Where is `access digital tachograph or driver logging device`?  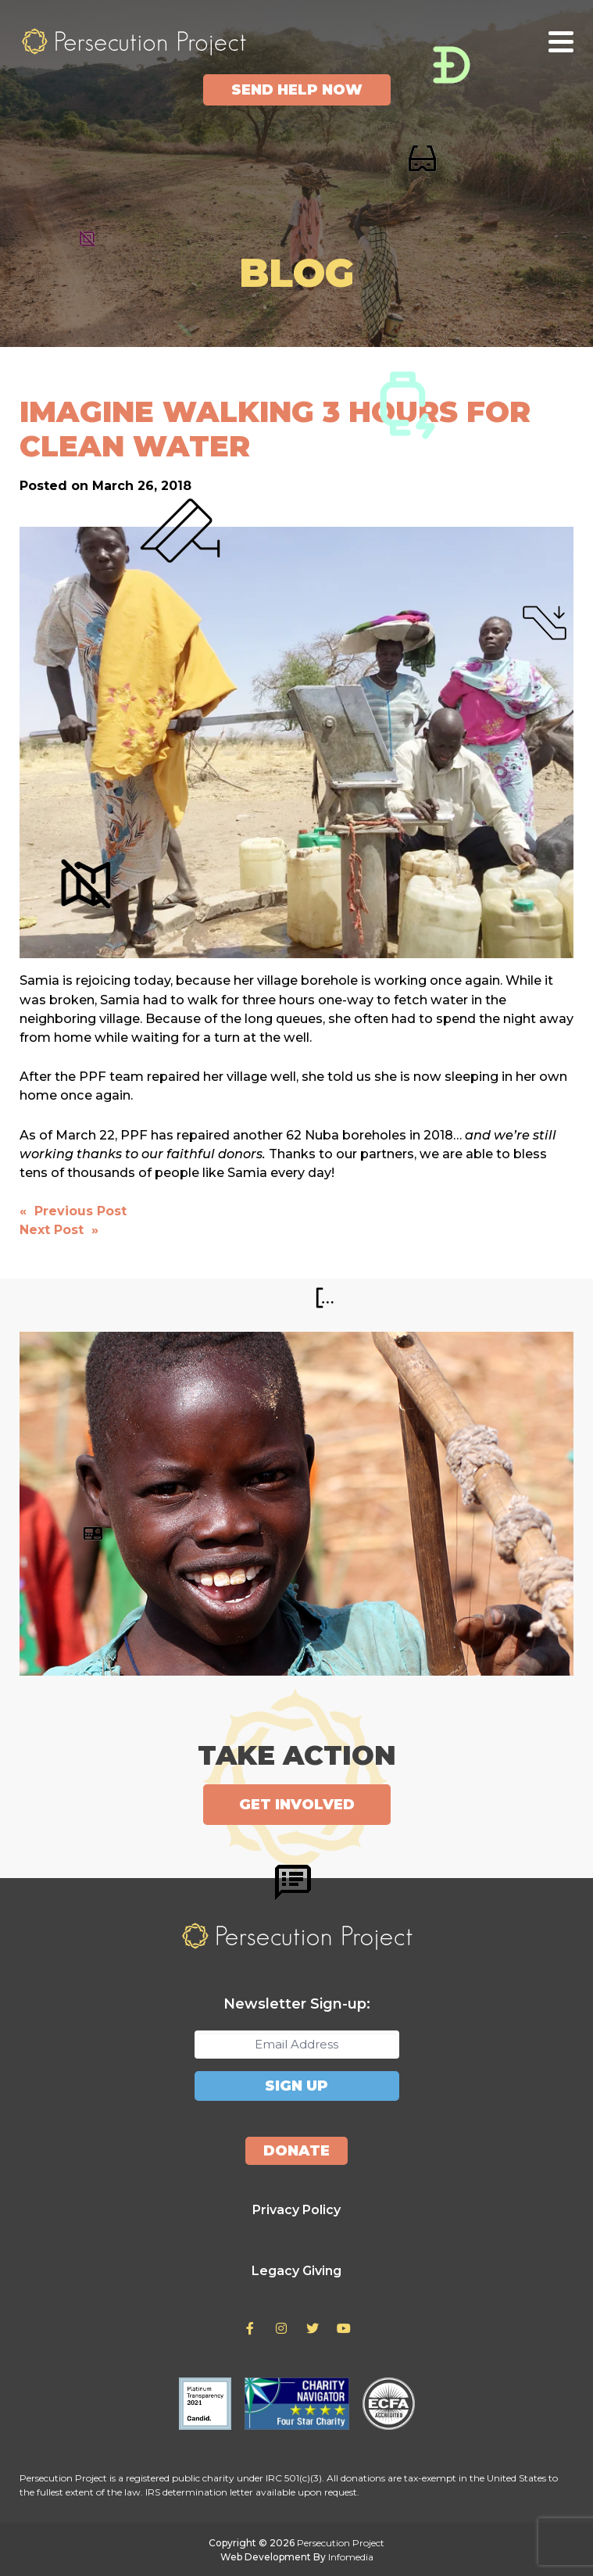 access digital tachograph or driver logging device is located at coordinates (93, 1533).